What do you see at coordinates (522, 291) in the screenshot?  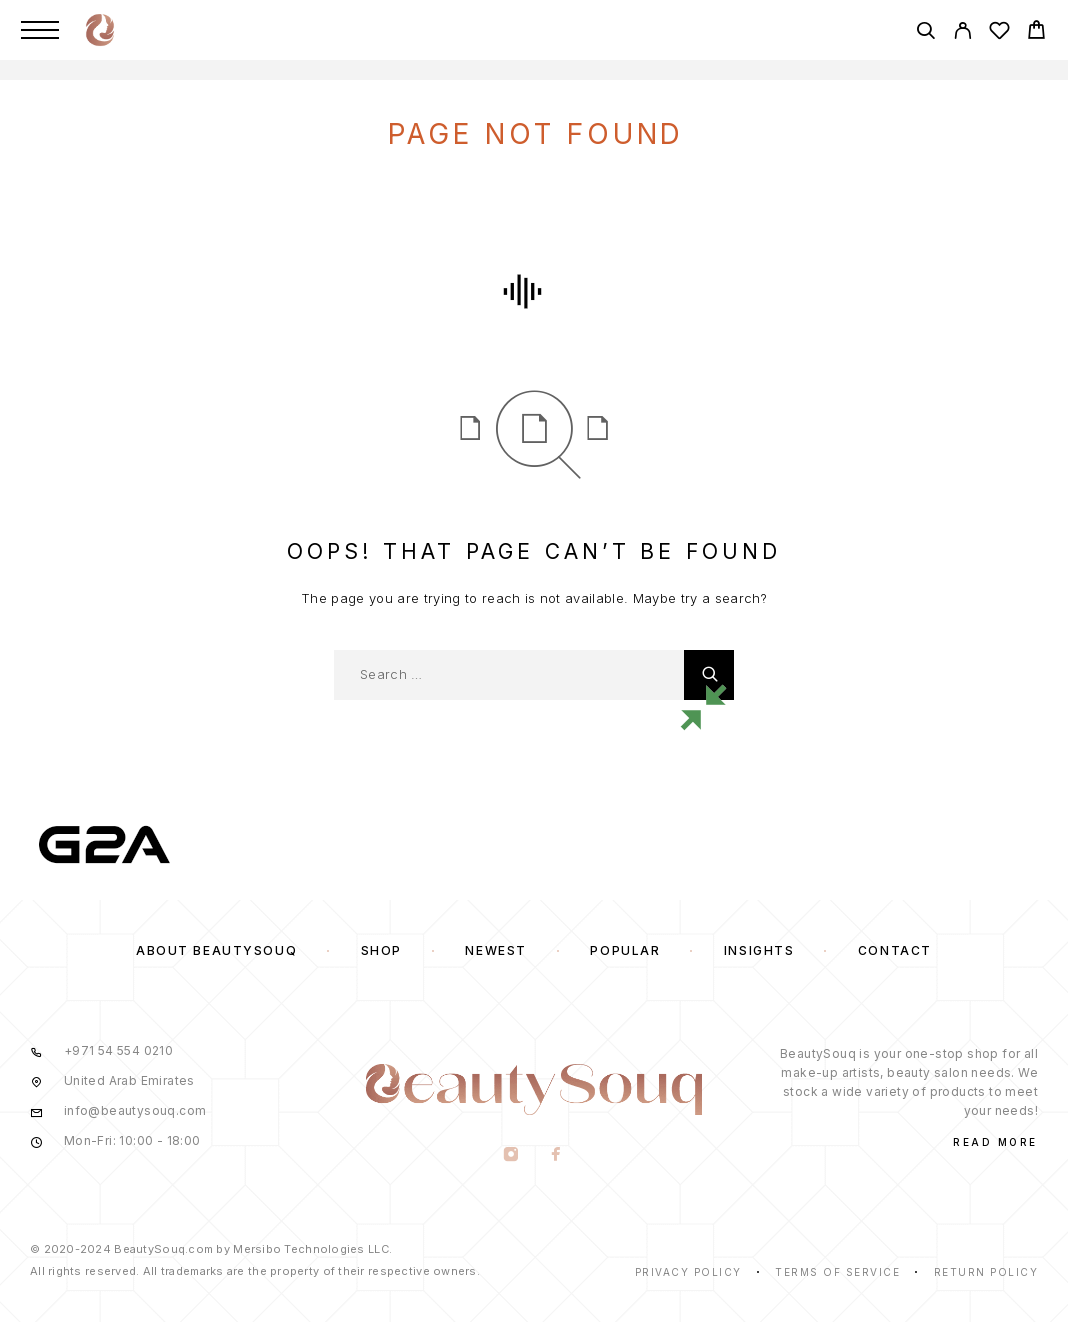 I see `voice recognition or audio waveform indicator` at bounding box center [522, 291].